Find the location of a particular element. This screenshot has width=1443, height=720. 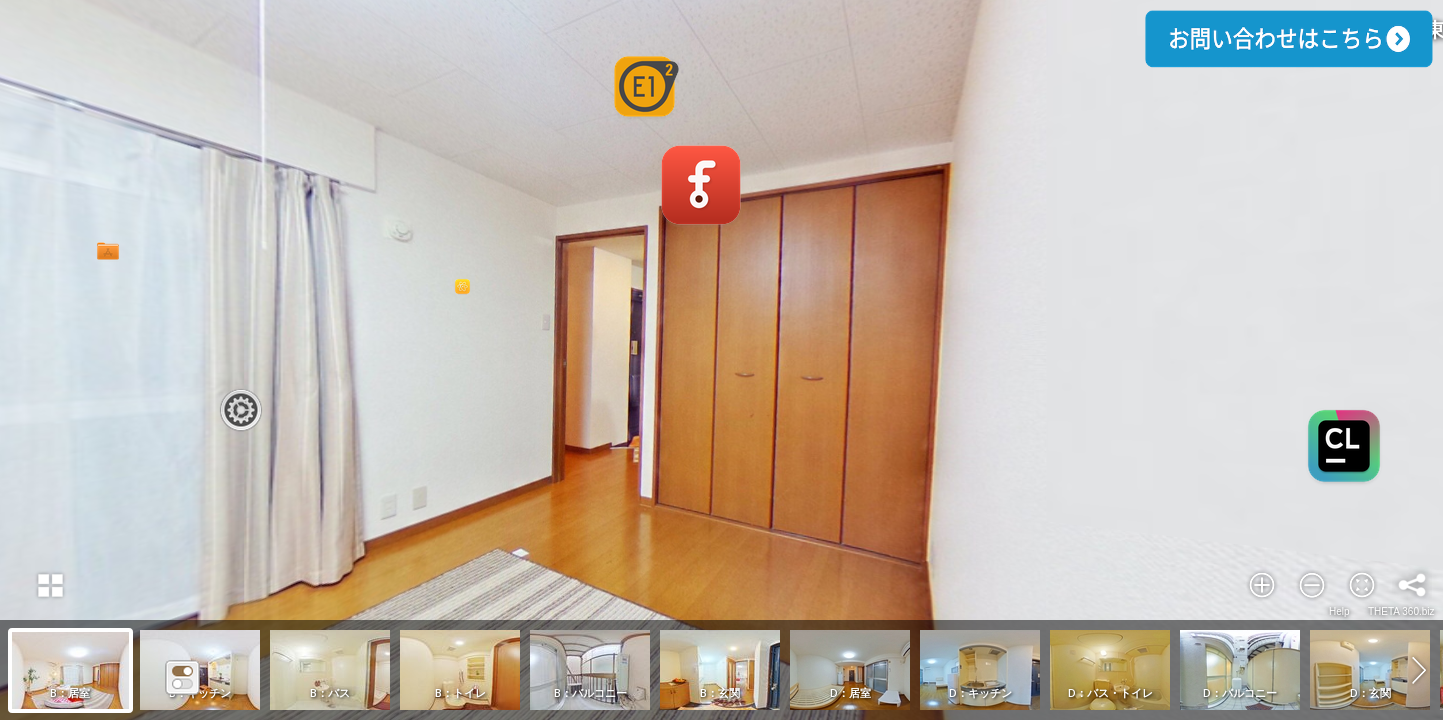

open atom beta text editor is located at coordinates (462, 286).